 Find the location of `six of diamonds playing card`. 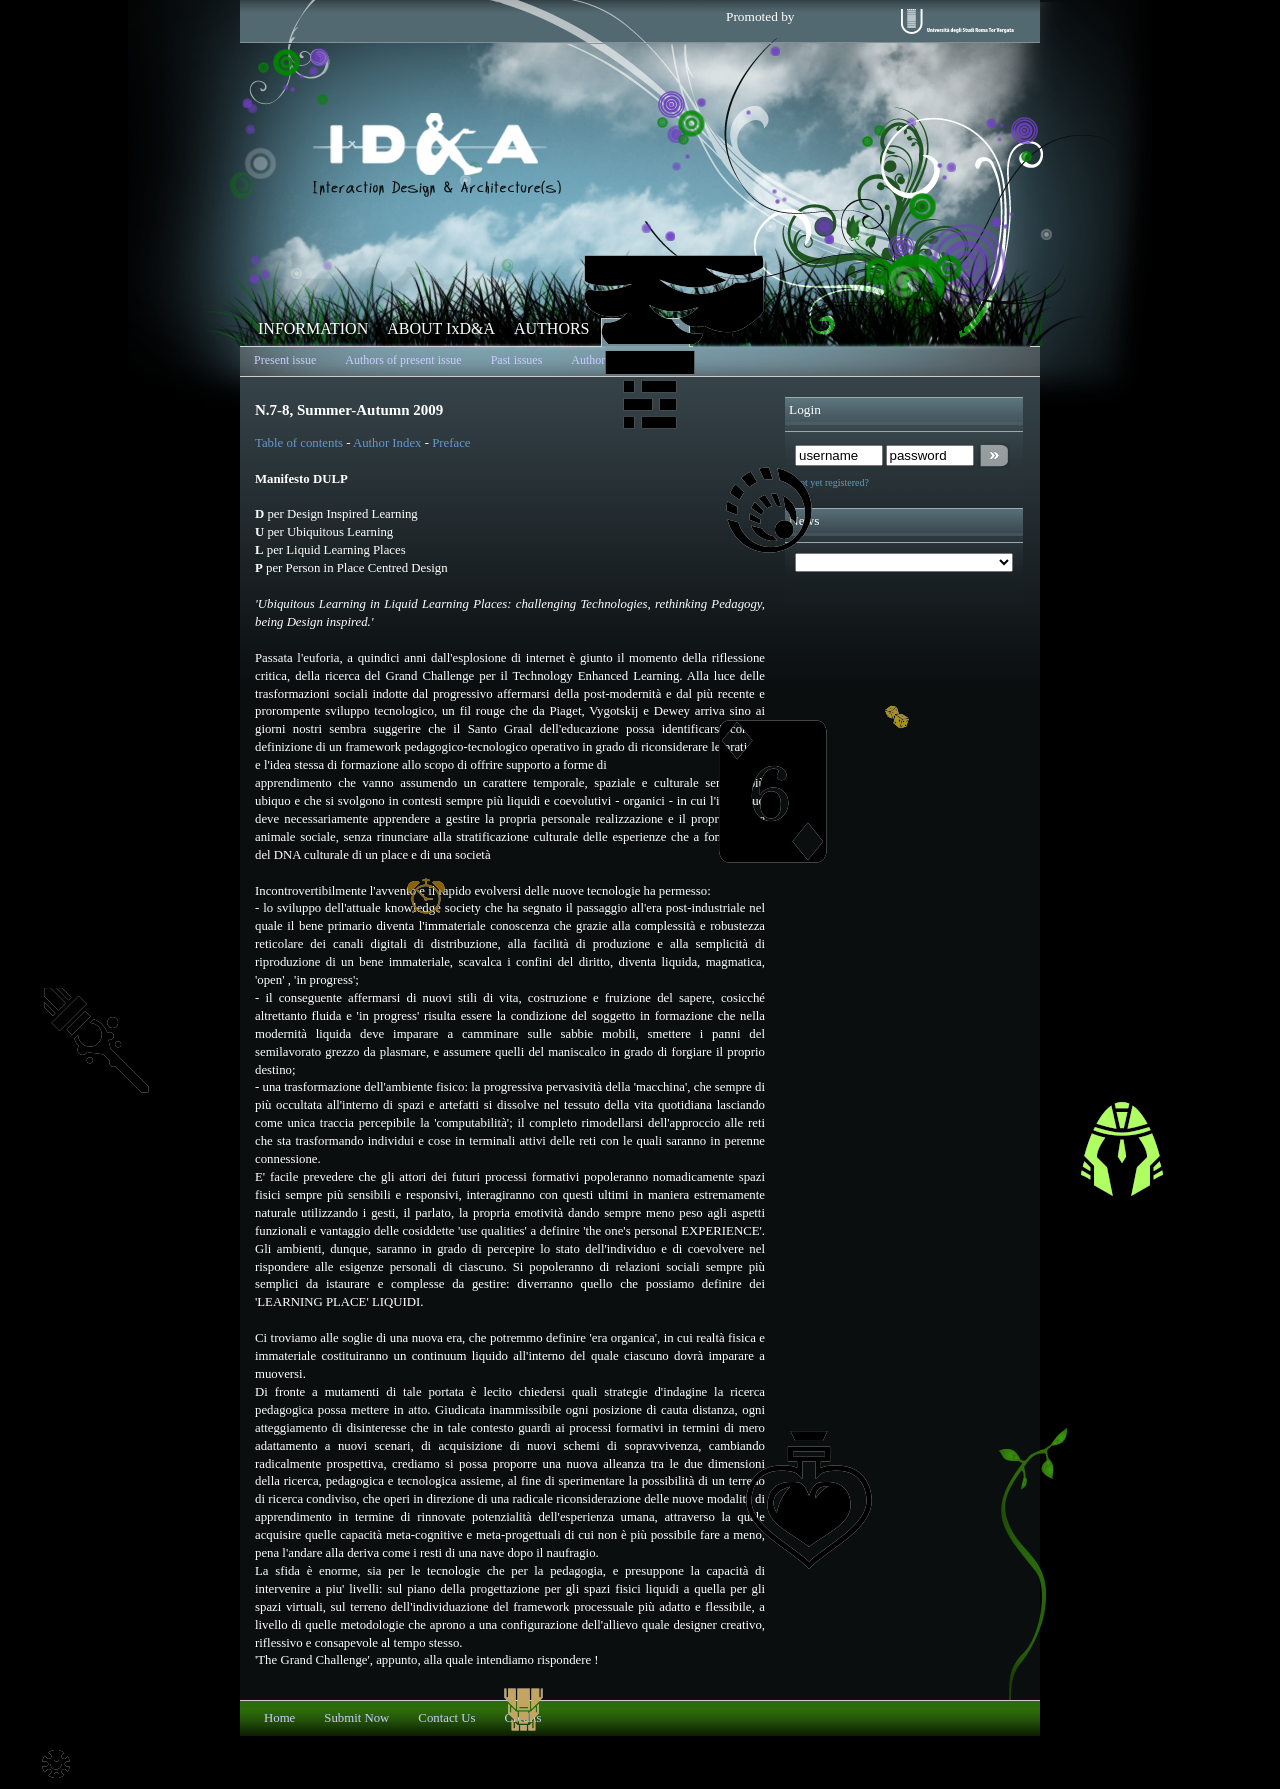

six of diamonds playing card is located at coordinates (772, 791).